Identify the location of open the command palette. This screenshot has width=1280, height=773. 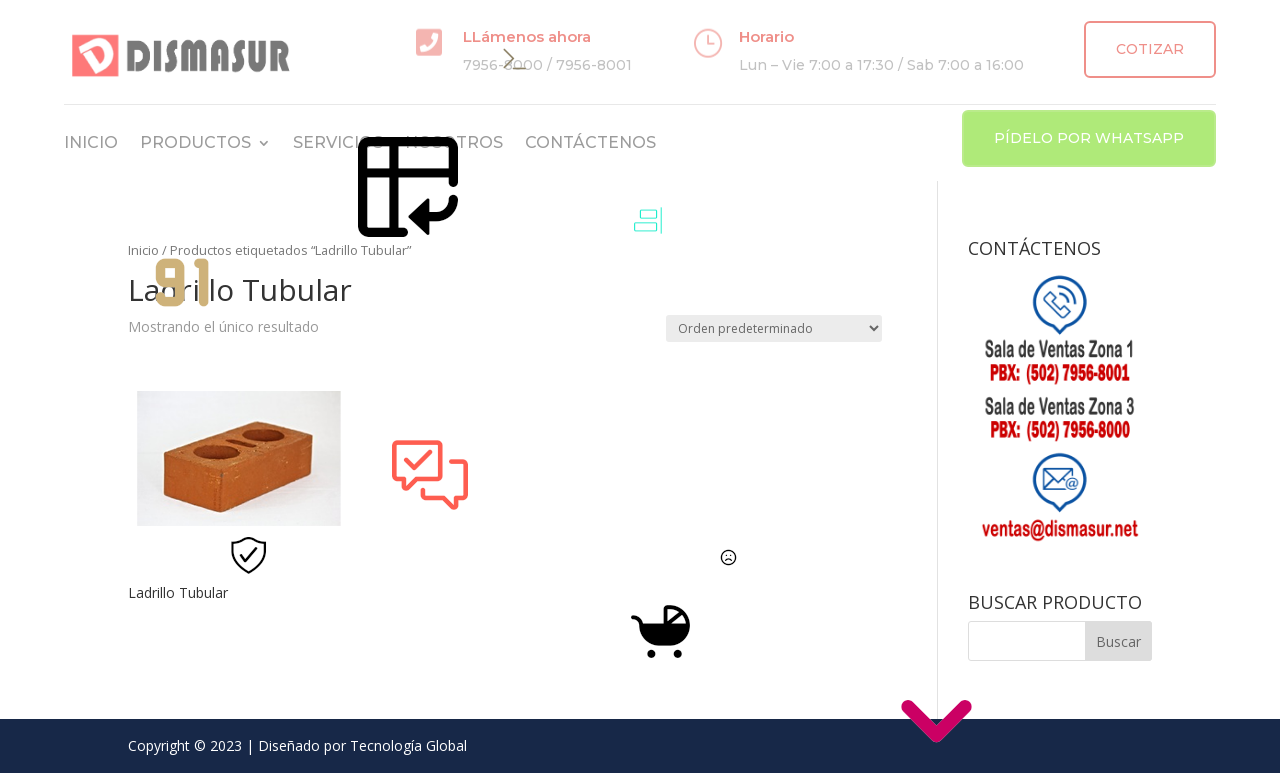
(514, 58).